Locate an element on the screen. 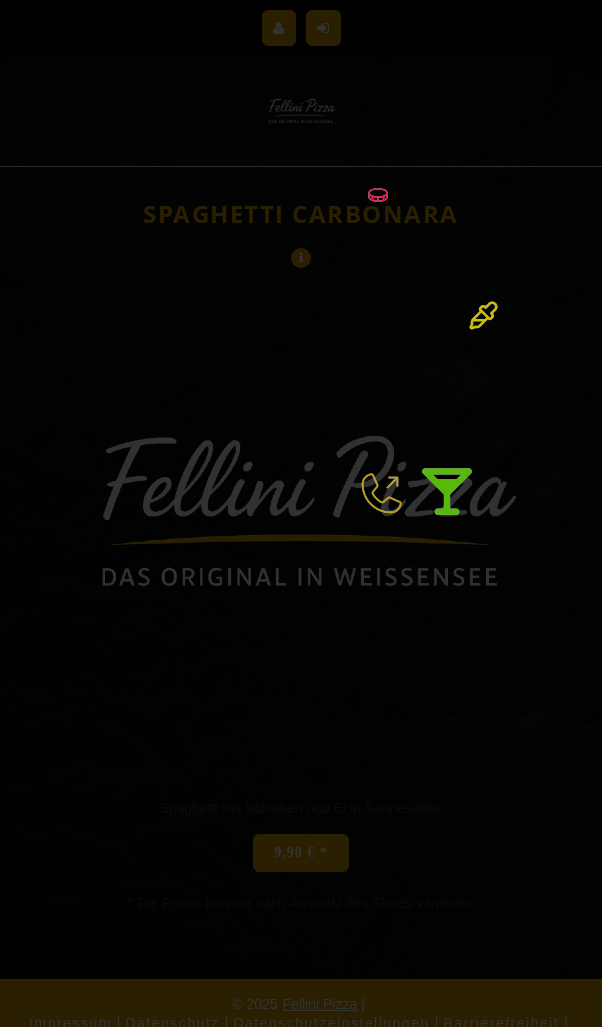 This screenshot has width=602, height=1027. sample a color from the canvas is located at coordinates (483, 315).